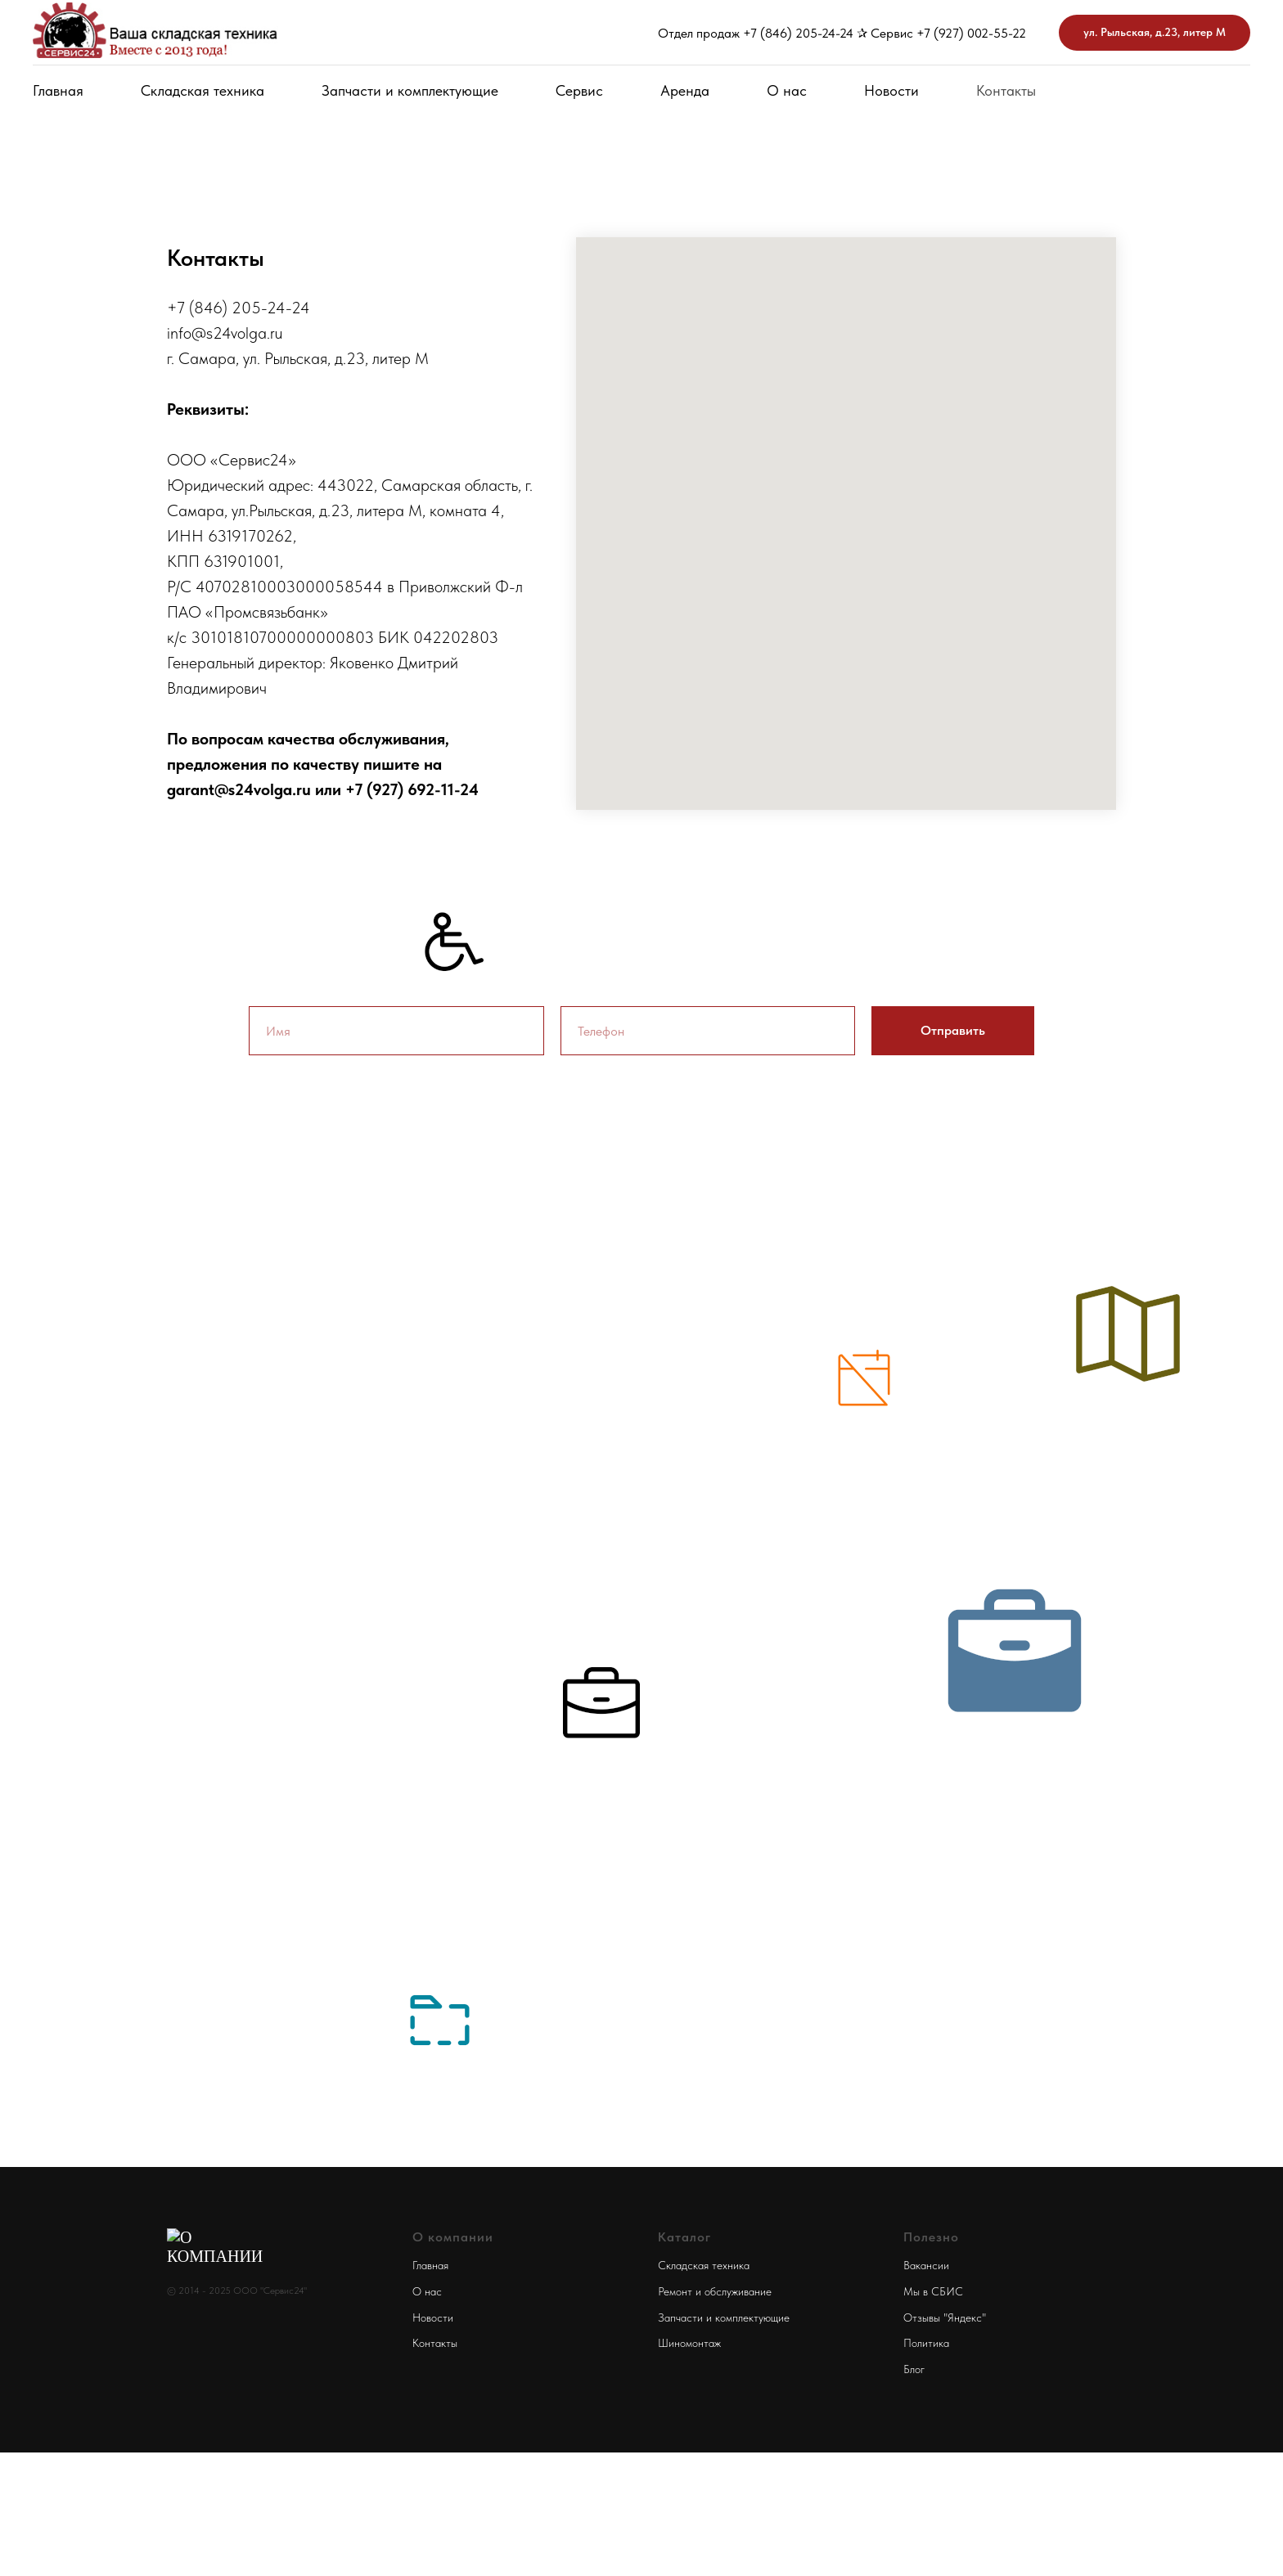  Describe the element at coordinates (1015, 1656) in the screenshot. I see `access work or business-related content` at that location.